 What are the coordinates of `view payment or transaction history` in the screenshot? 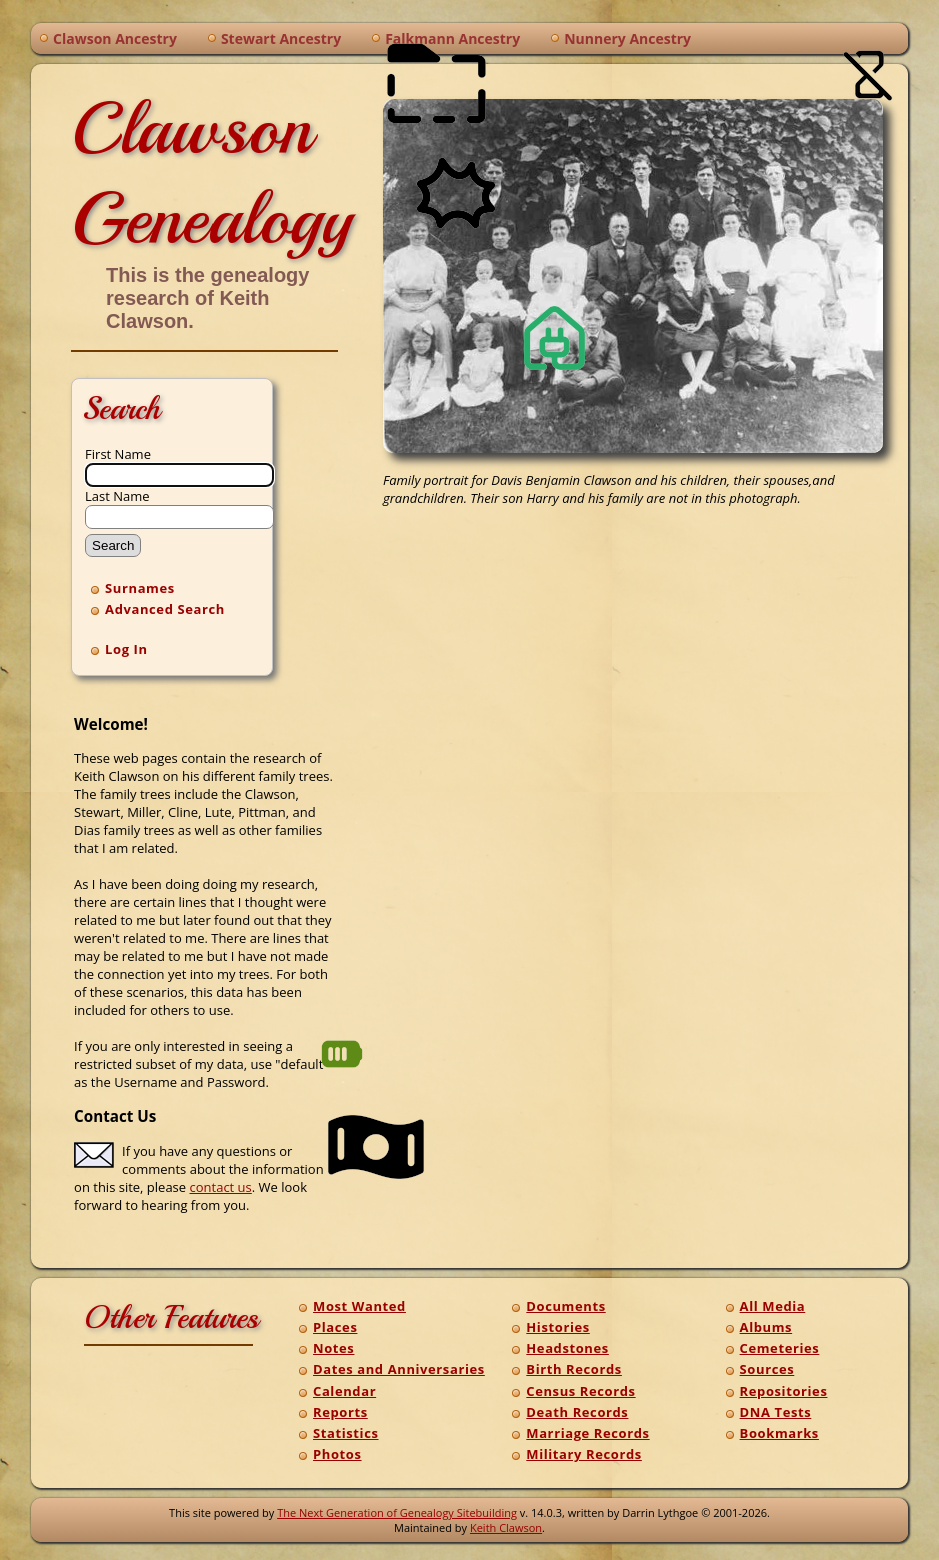 It's located at (376, 1147).